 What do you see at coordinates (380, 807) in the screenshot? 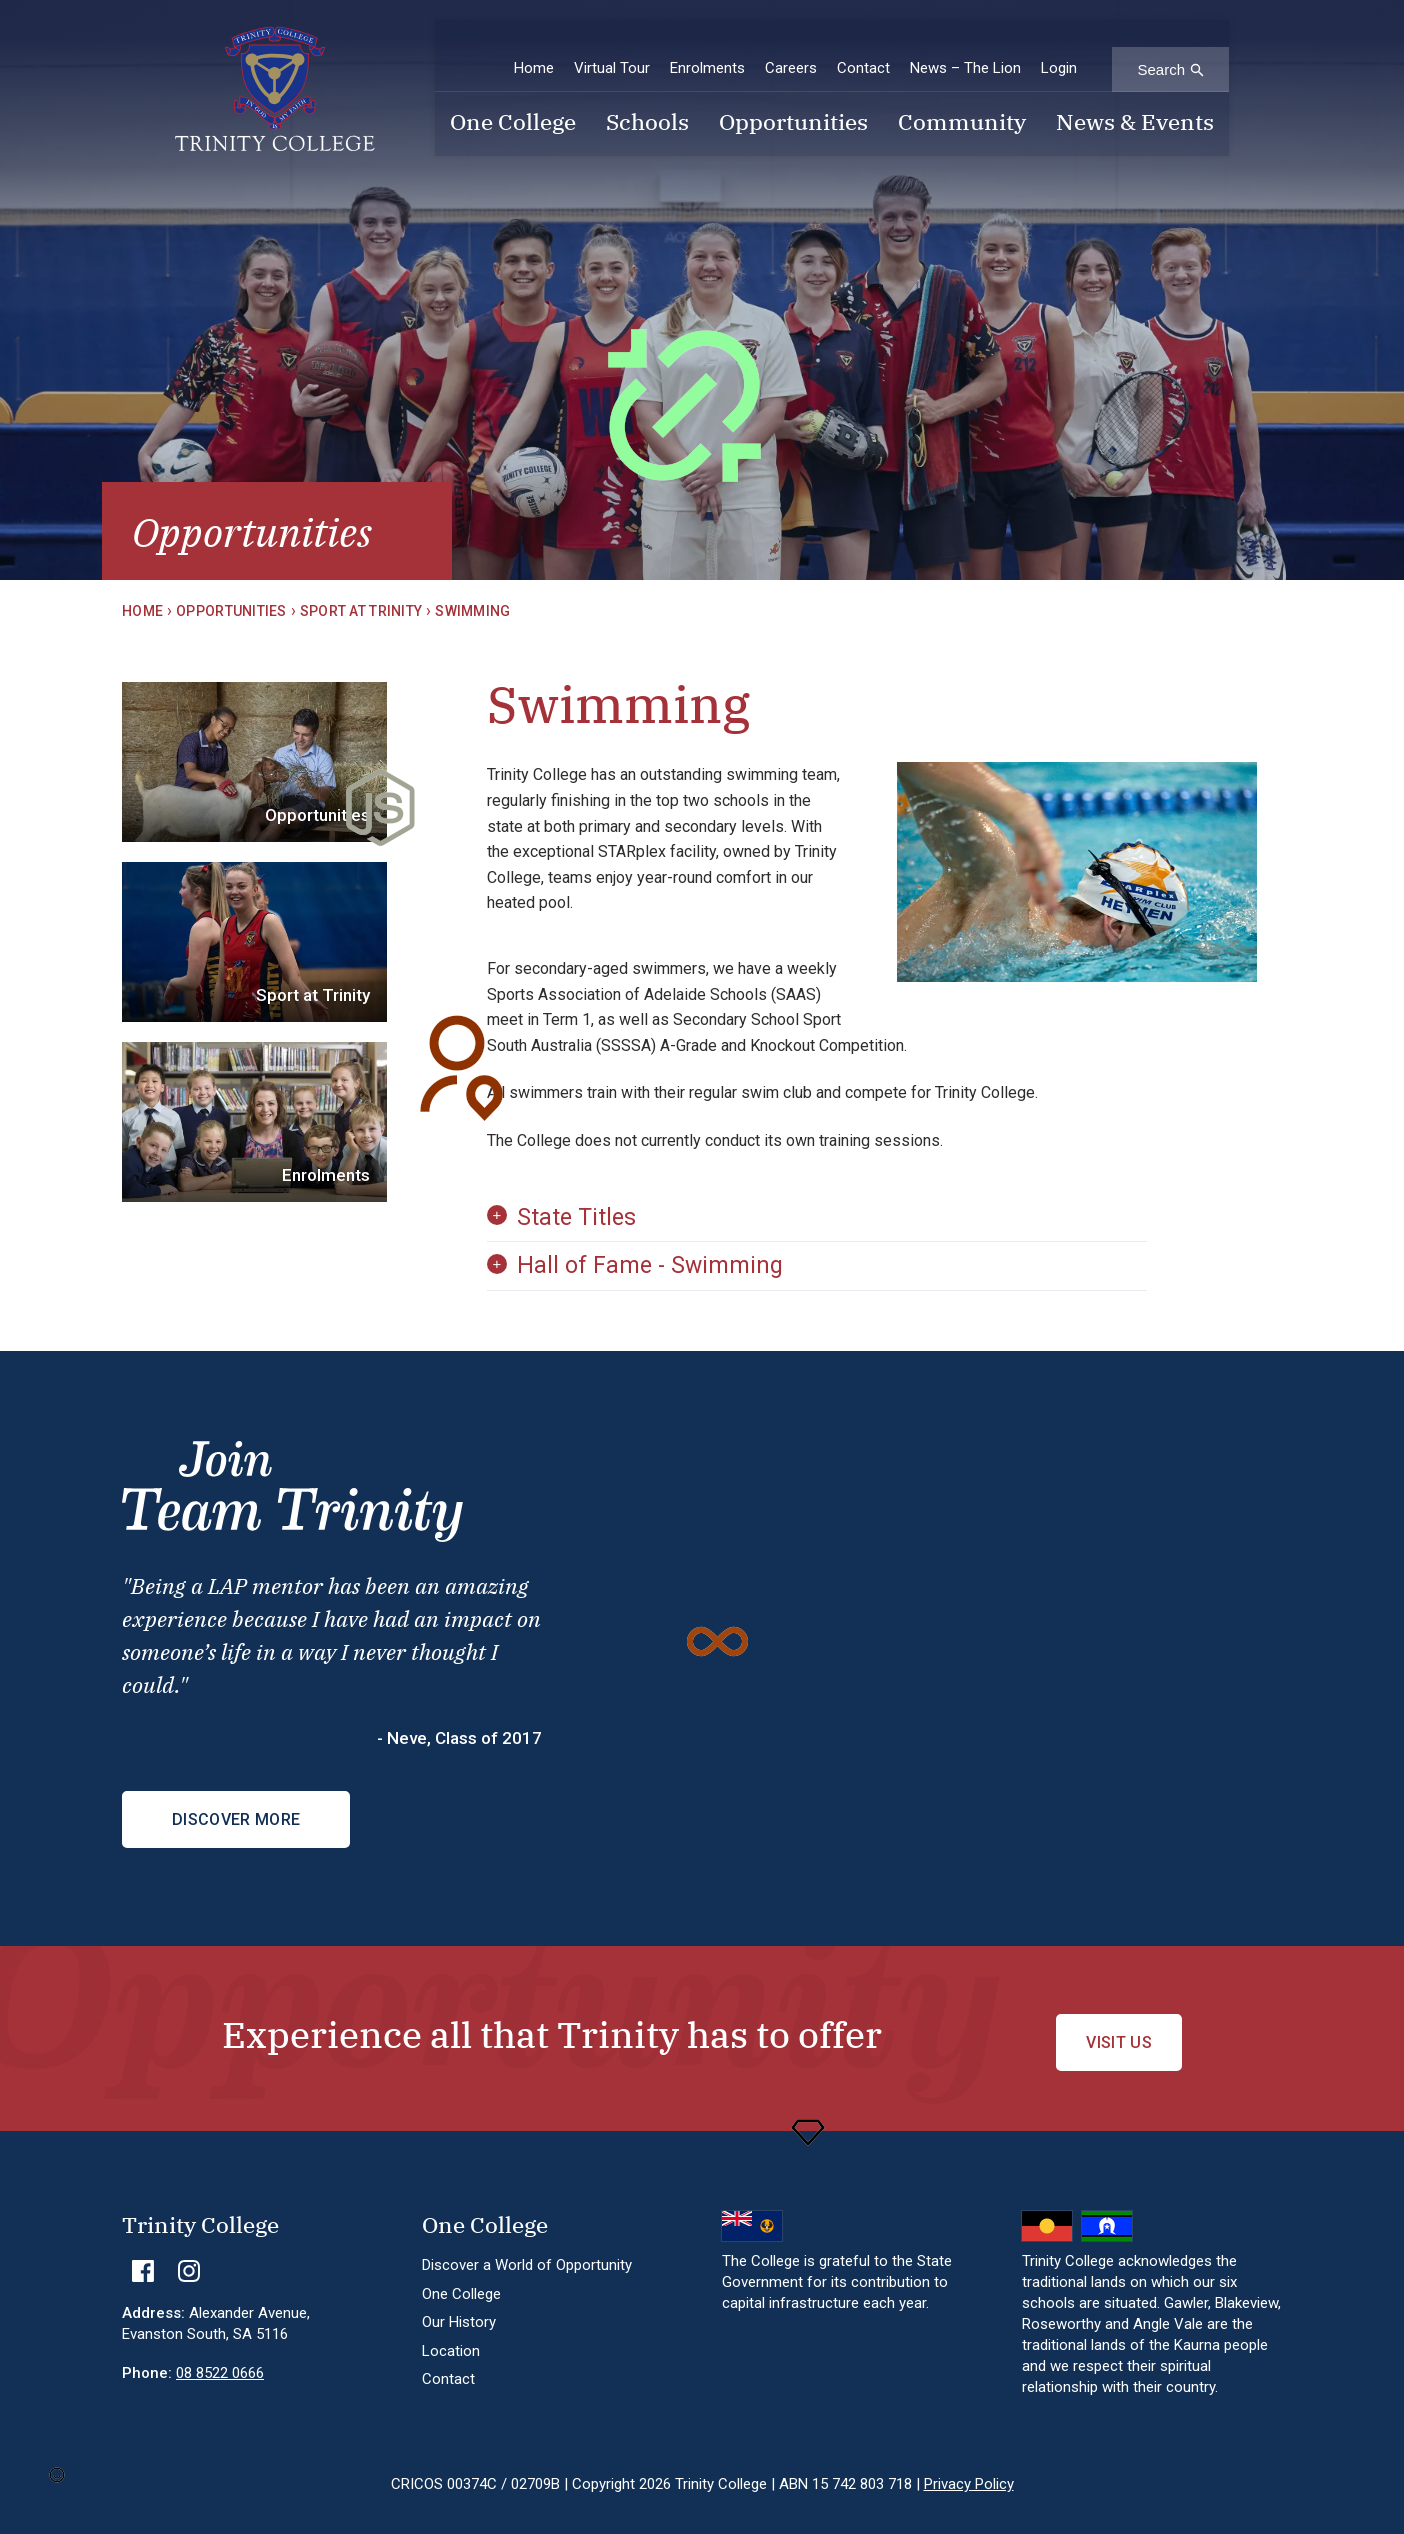
I see `Node.js runtime environment logo` at bounding box center [380, 807].